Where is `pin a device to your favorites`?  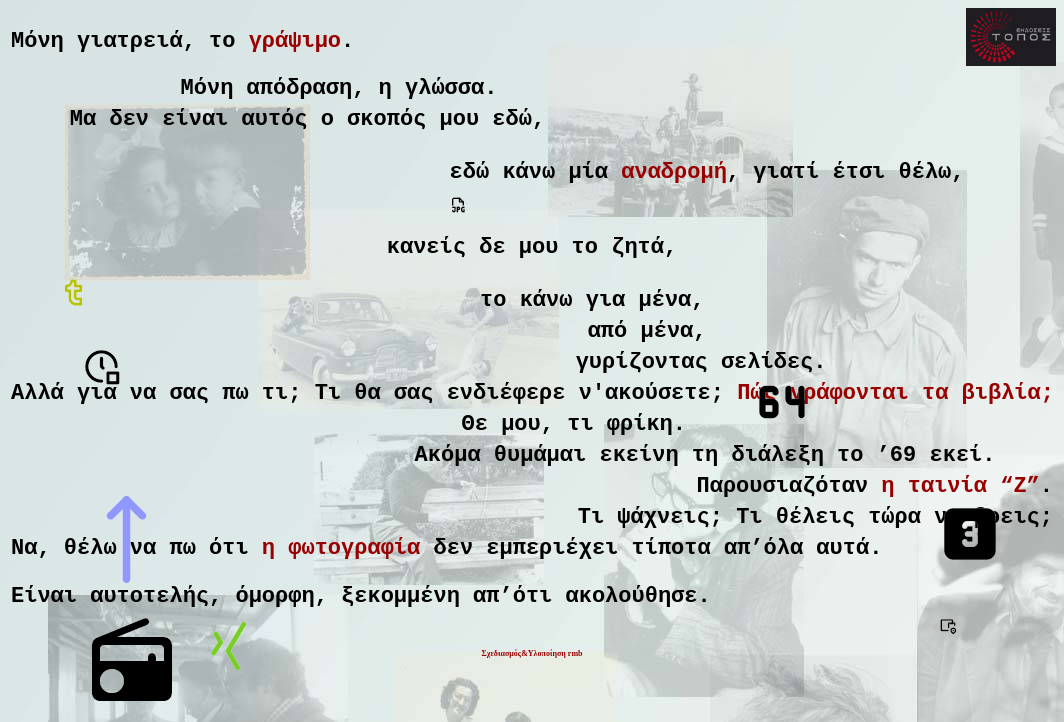 pin a device to your favorites is located at coordinates (948, 626).